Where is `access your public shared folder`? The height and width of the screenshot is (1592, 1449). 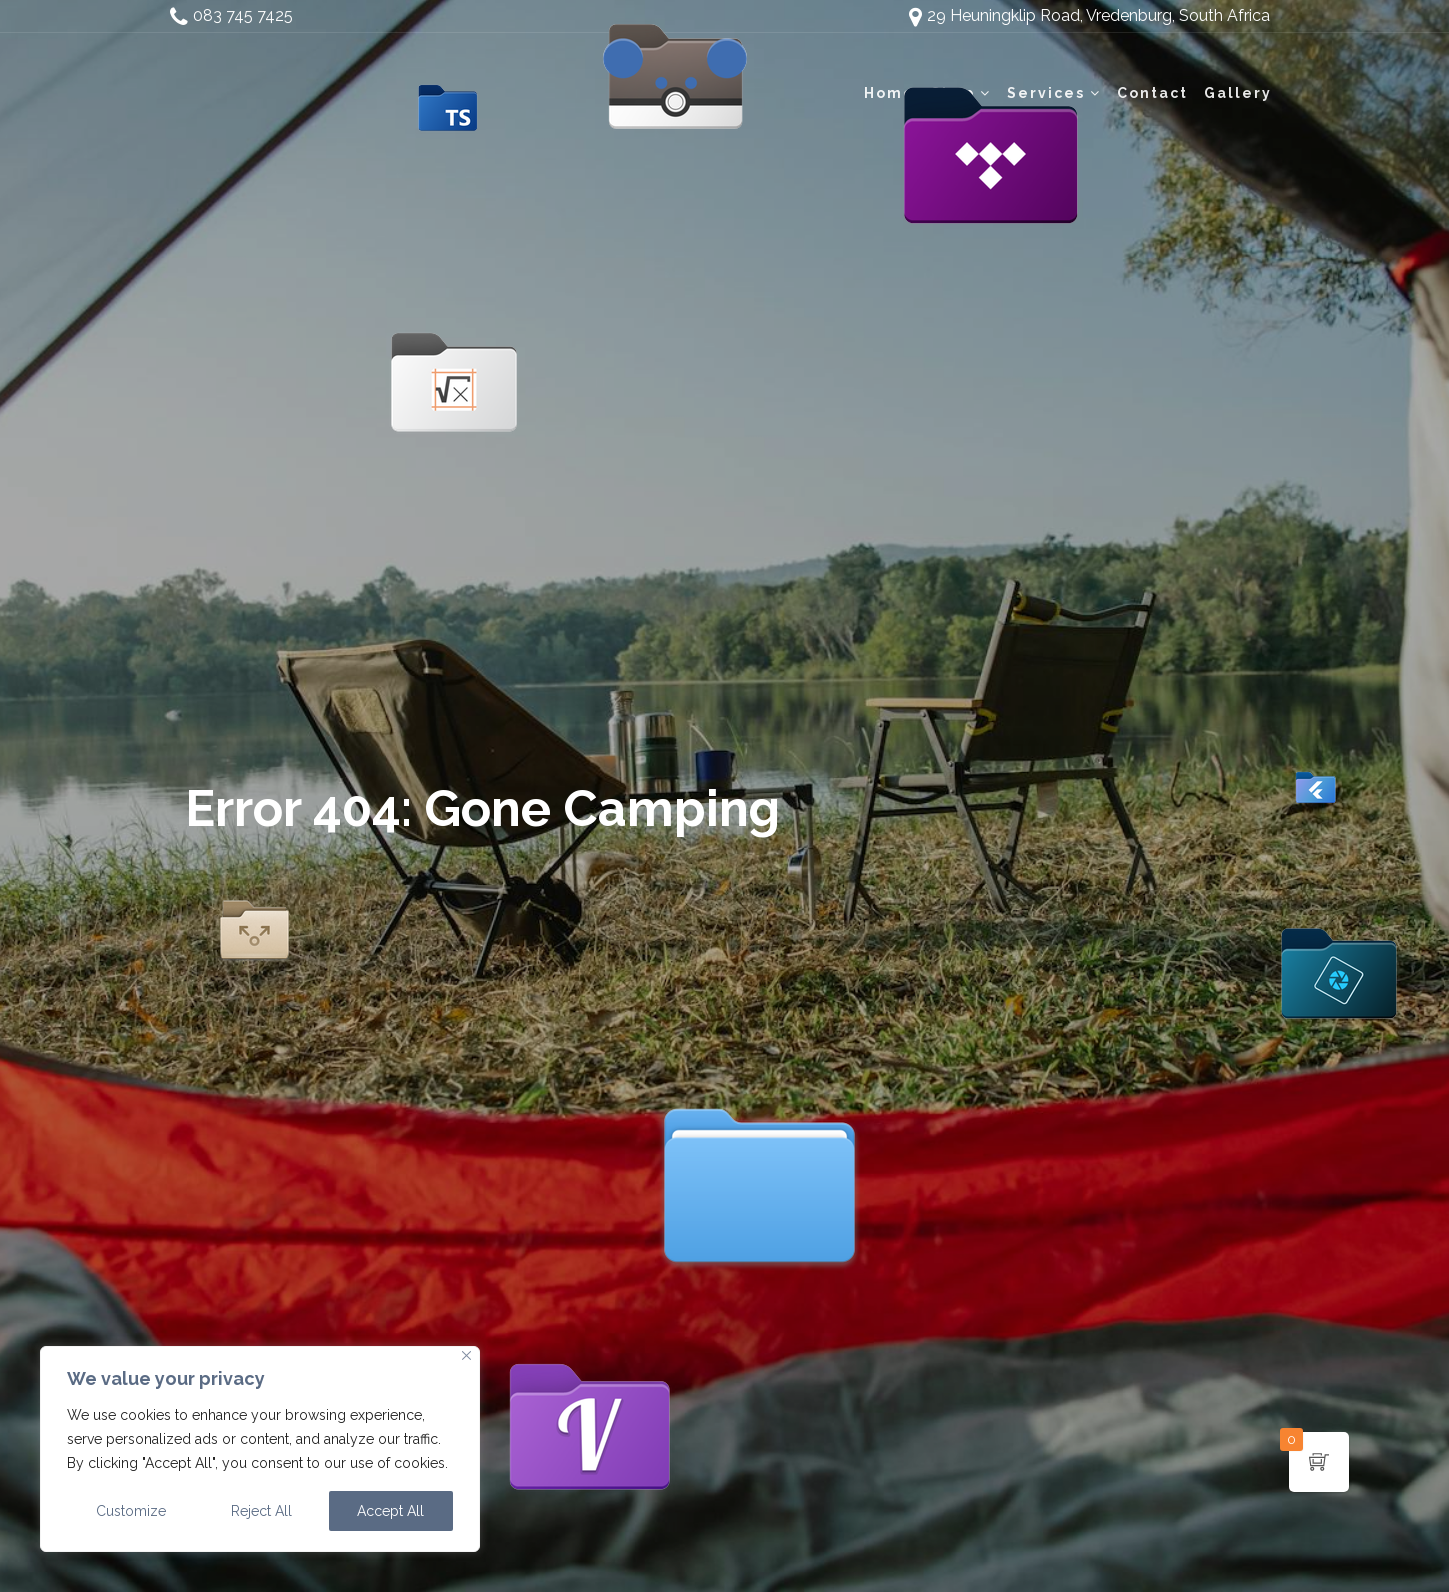
access your public shared folder is located at coordinates (254, 933).